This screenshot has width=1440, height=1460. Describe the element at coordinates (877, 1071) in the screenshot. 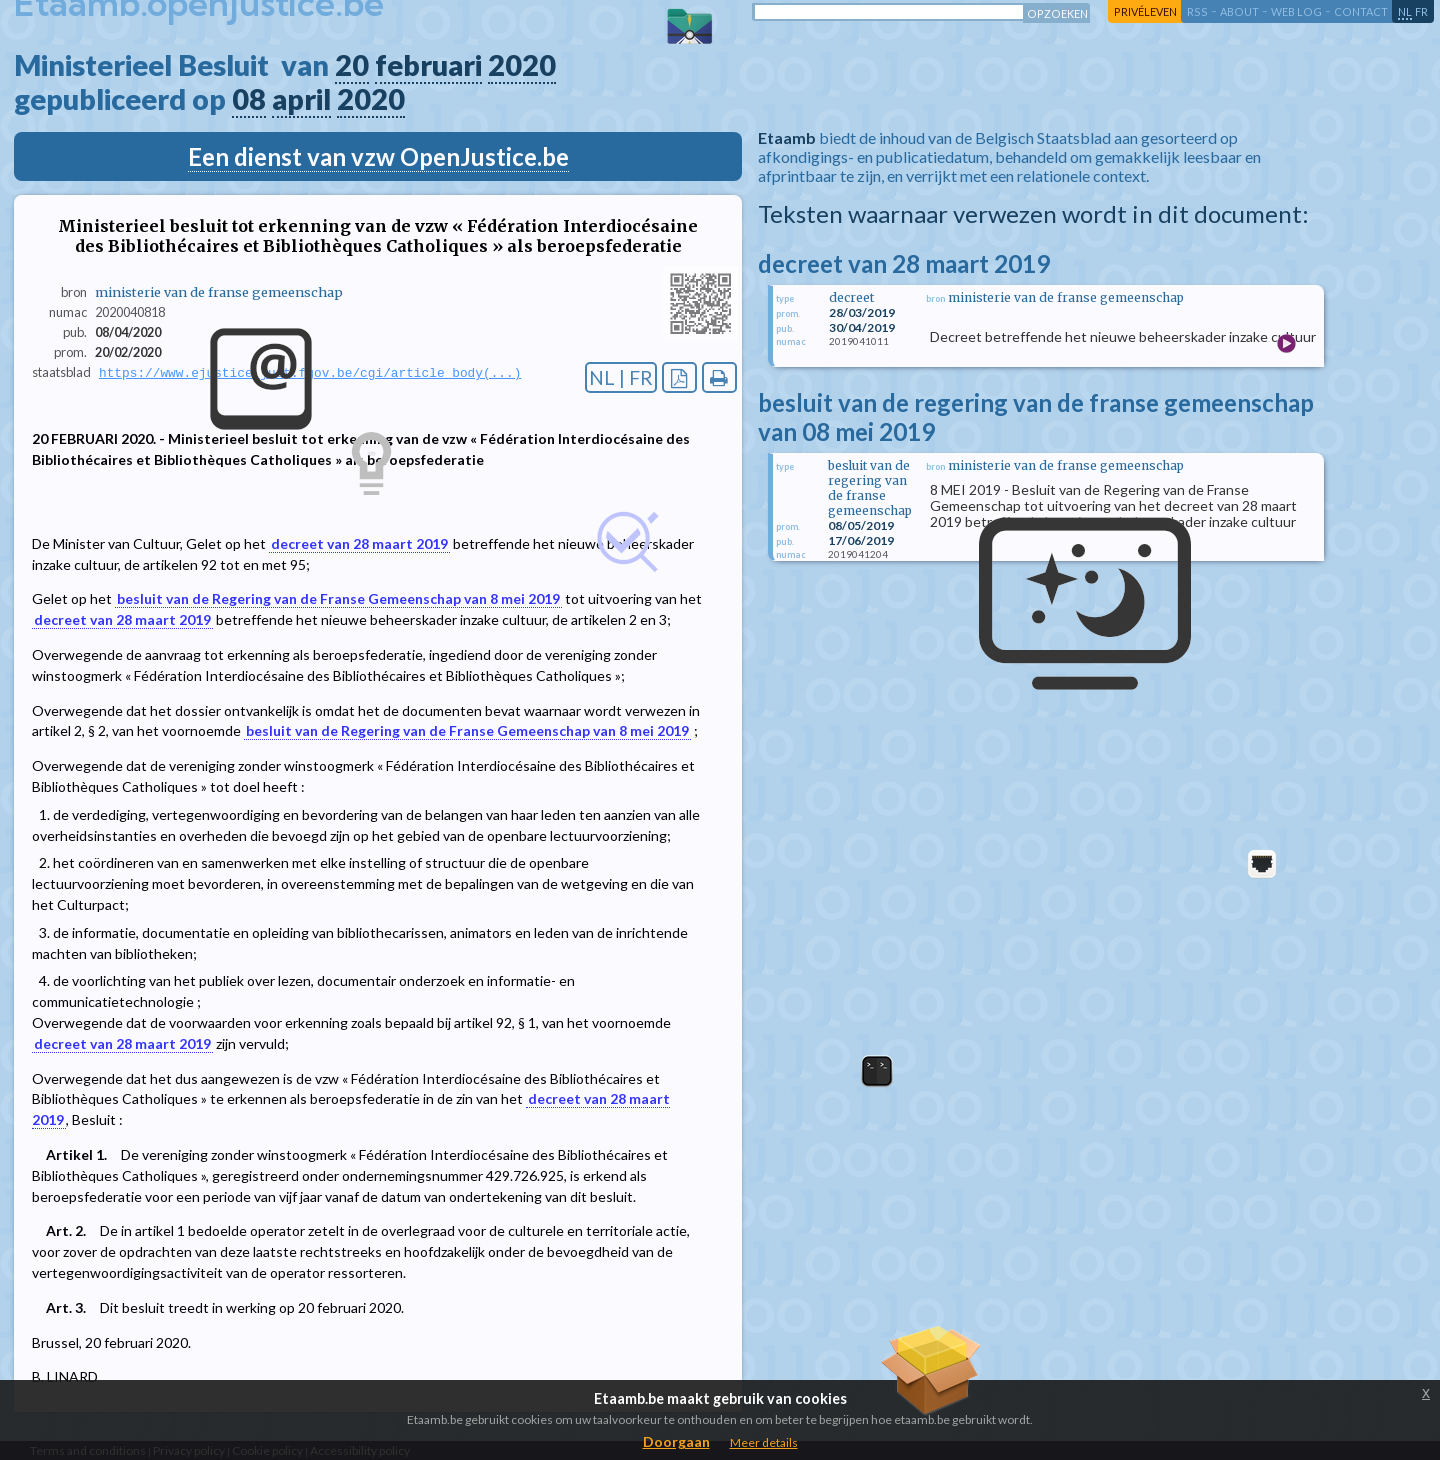

I see `open terminix terminal emulator` at that location.